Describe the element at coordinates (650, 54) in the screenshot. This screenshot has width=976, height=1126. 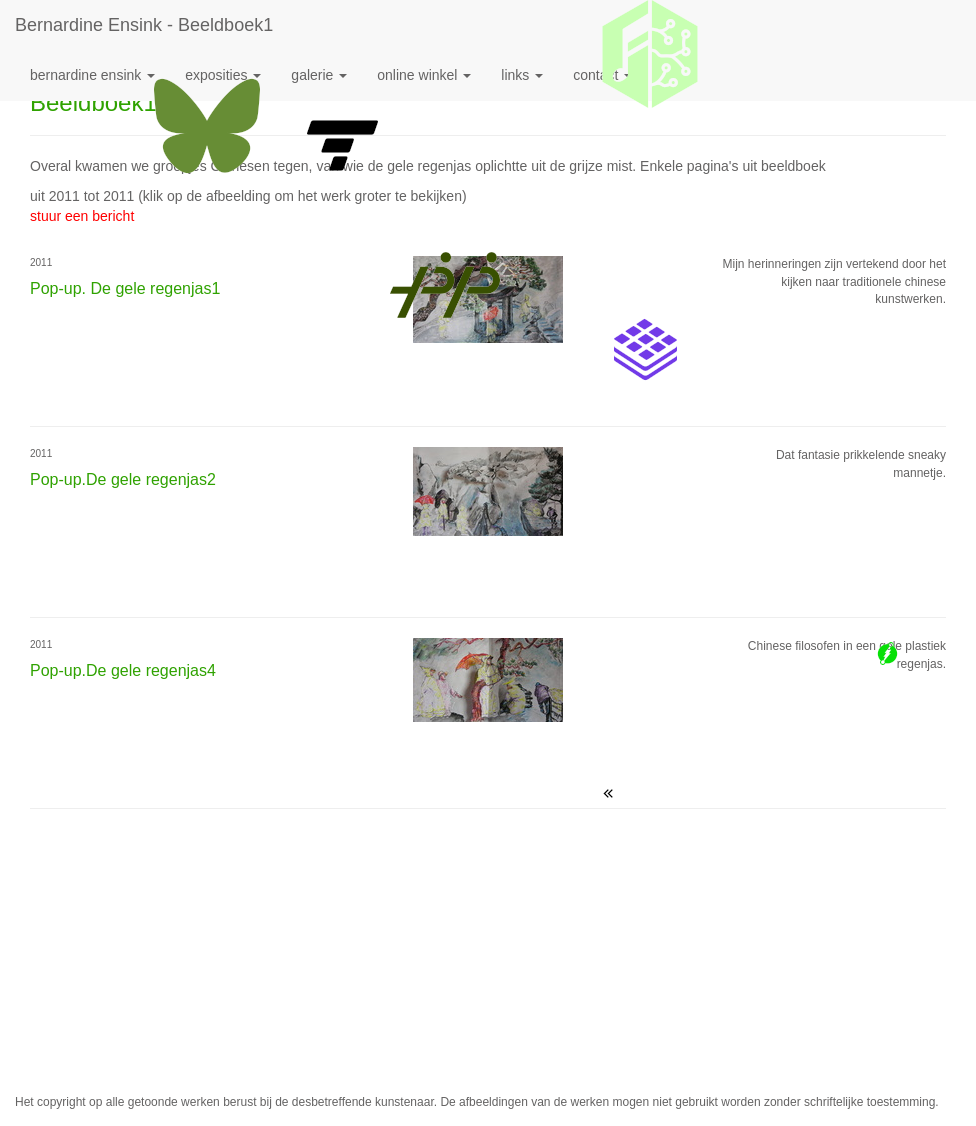
I see `link to MusicBrainz music database` at that location.